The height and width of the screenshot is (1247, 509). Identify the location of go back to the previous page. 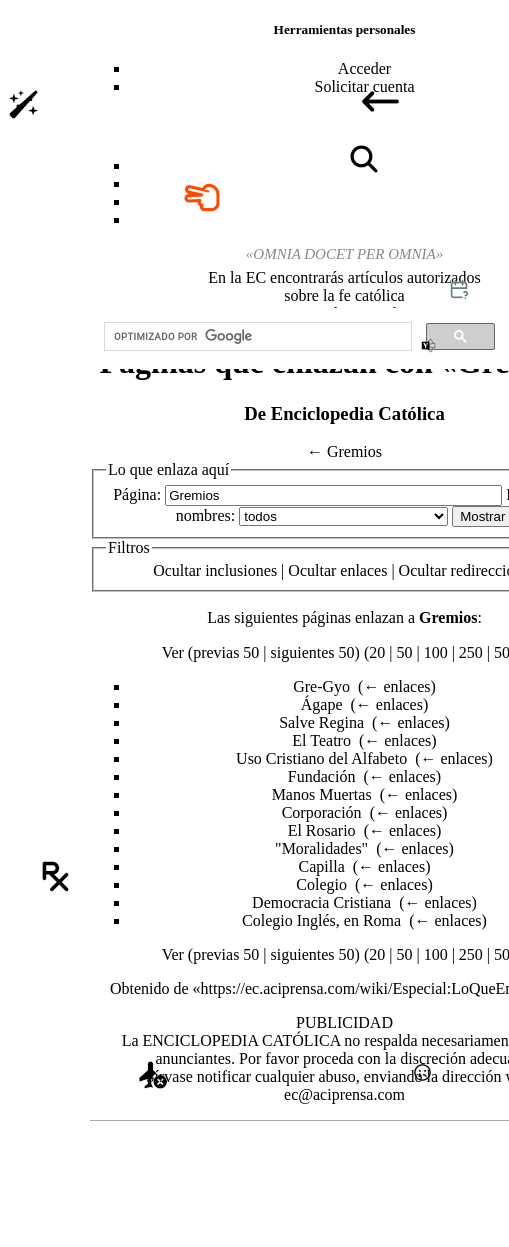
(380, 101).